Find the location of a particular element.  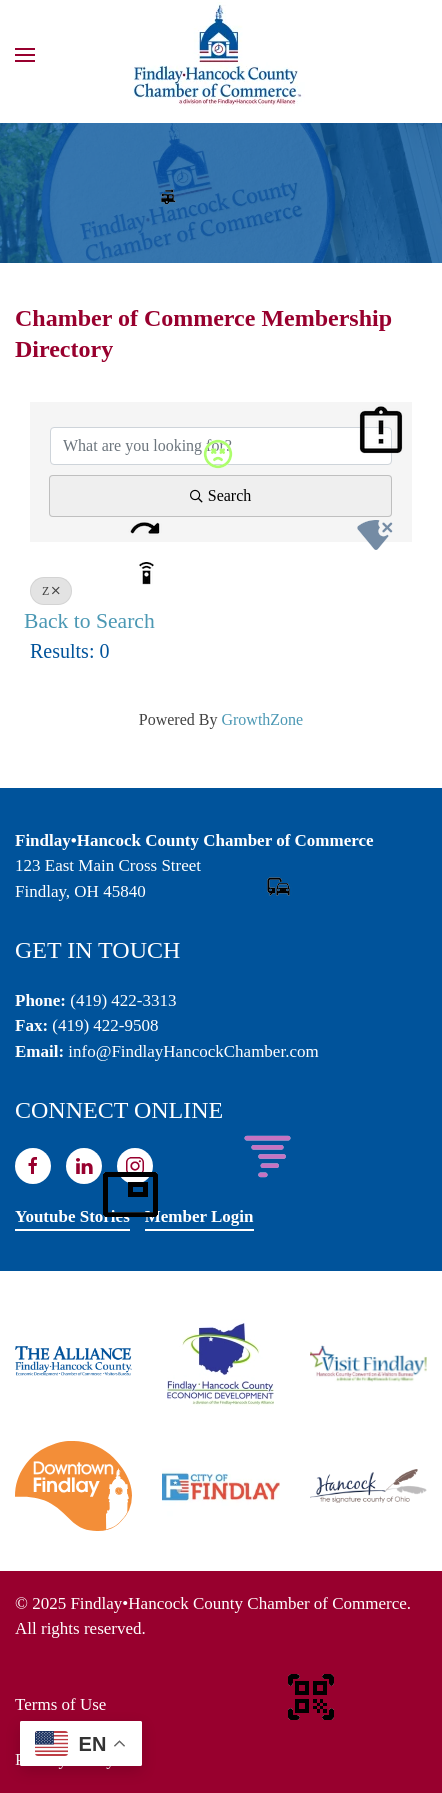

scan a QR code is located at coordinates (311, 1697).